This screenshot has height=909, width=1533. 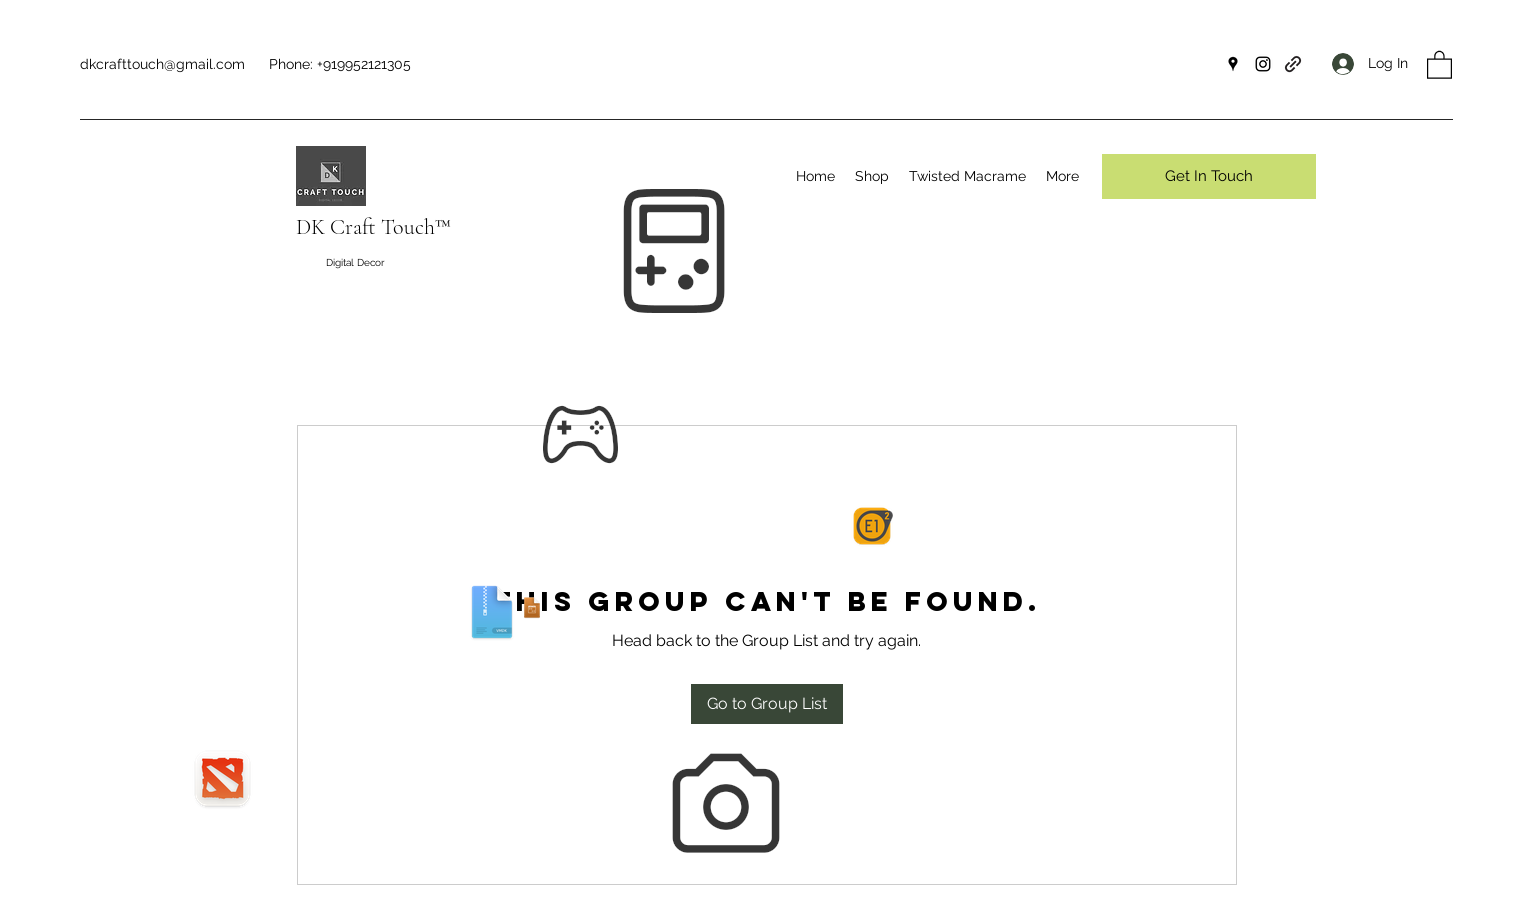 What do you see at coordinates (678, 251) in the screenshot?
I see `open the games app` at bounding box center [678, 251].